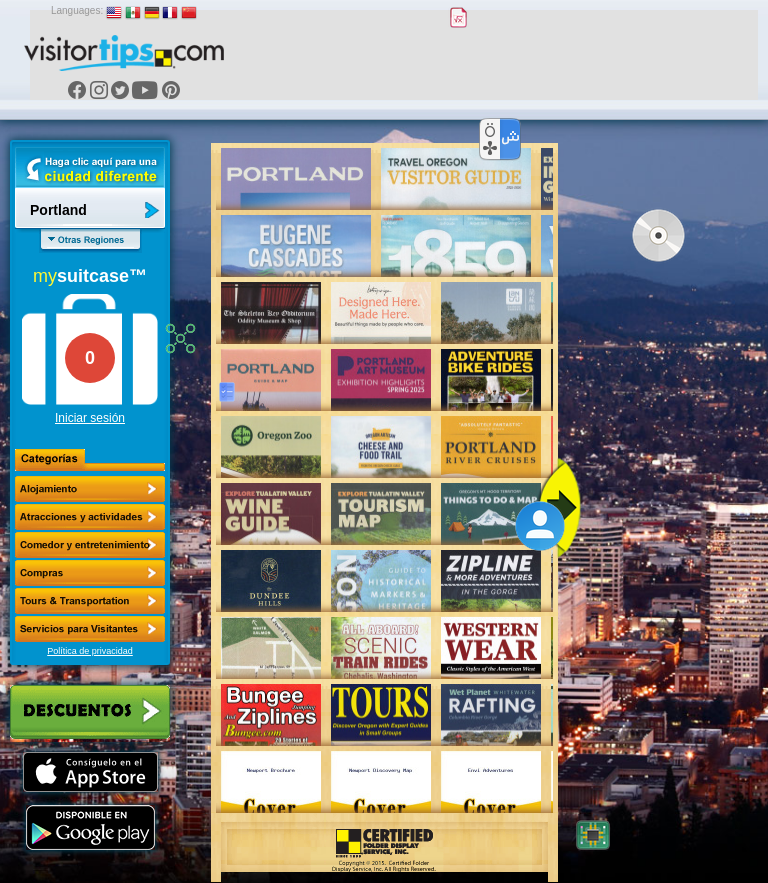  What do you see at coordinates (180, 338) in the screenshot?
I see `access media library replication tools` at bounding box center [180, 338].